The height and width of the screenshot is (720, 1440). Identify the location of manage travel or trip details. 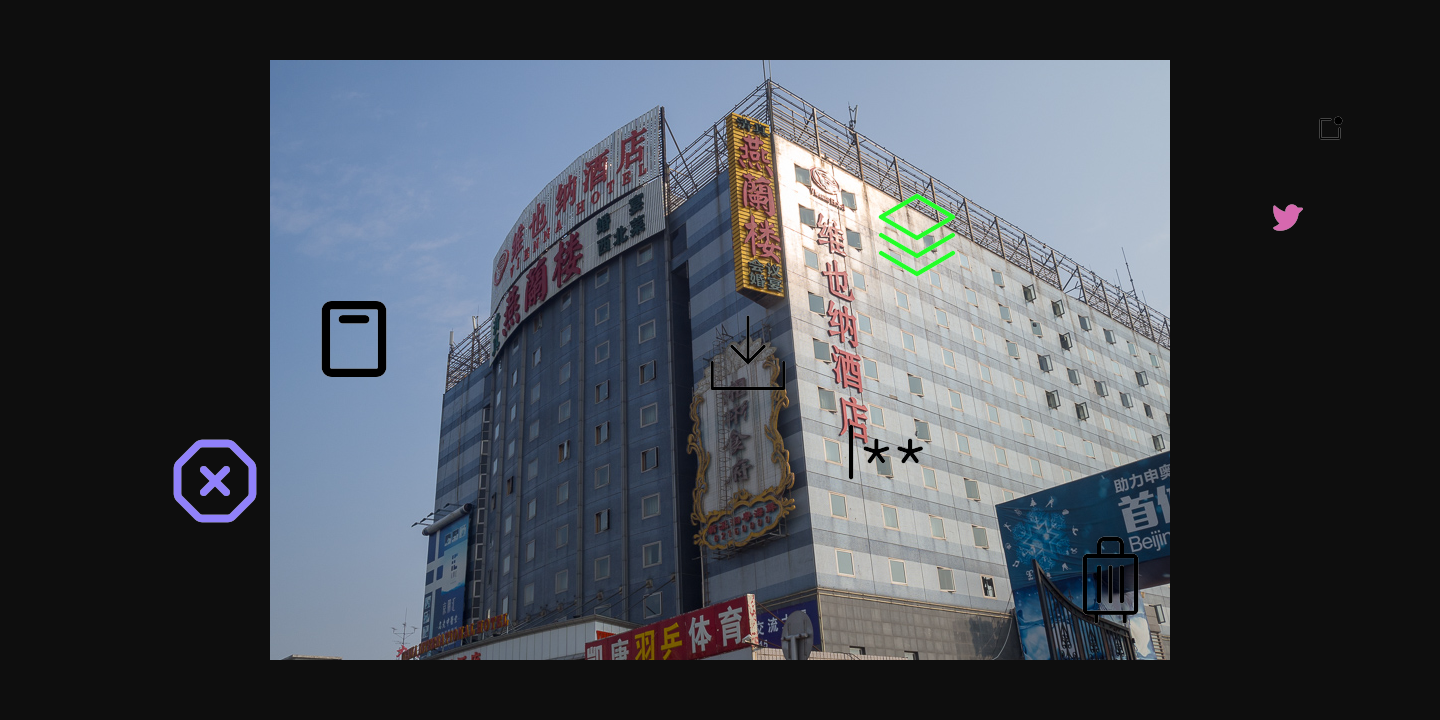
(1110, 581).